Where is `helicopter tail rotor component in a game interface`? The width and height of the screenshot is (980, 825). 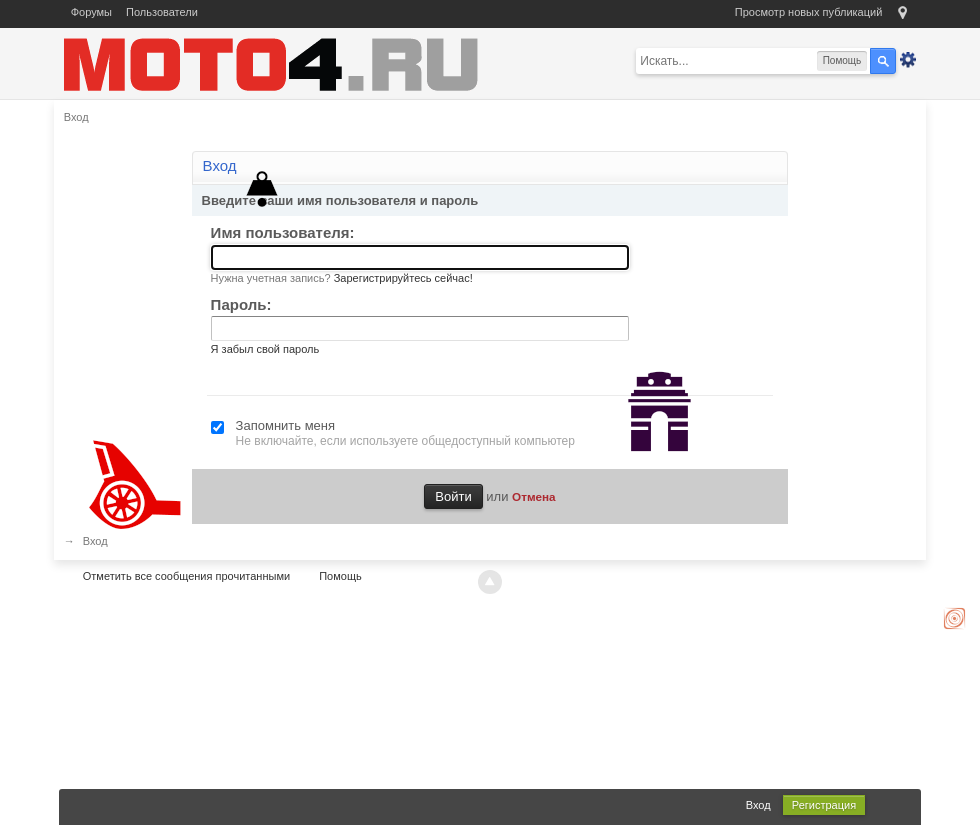 helicopter tail rotor component in a game interface is located at coordinates (134, 484).